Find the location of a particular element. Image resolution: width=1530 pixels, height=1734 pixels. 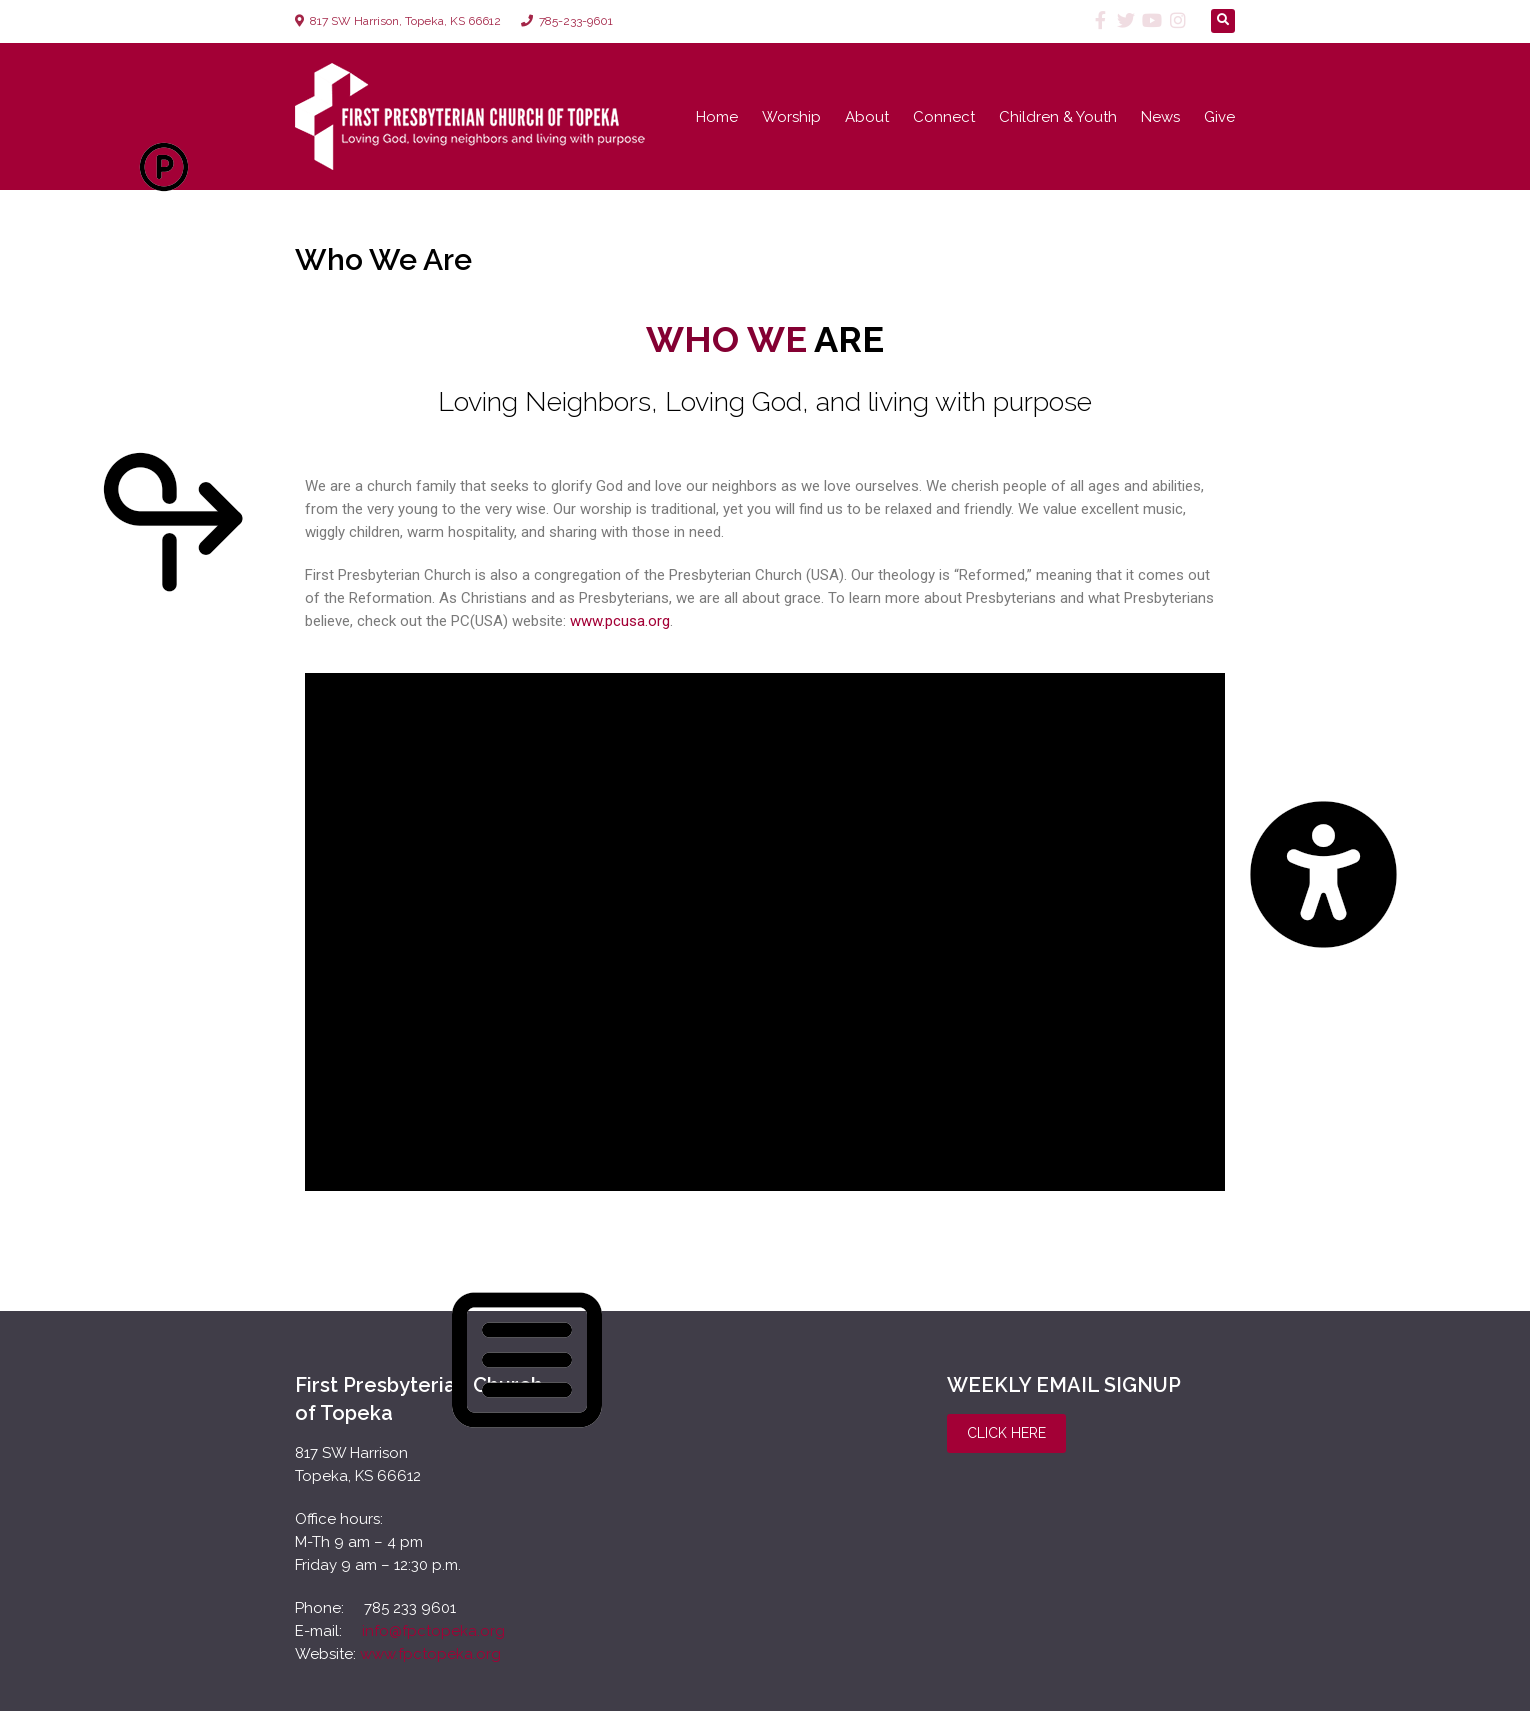

dry clean with perchloroethylene solvent is located at coordinates (164, 167).